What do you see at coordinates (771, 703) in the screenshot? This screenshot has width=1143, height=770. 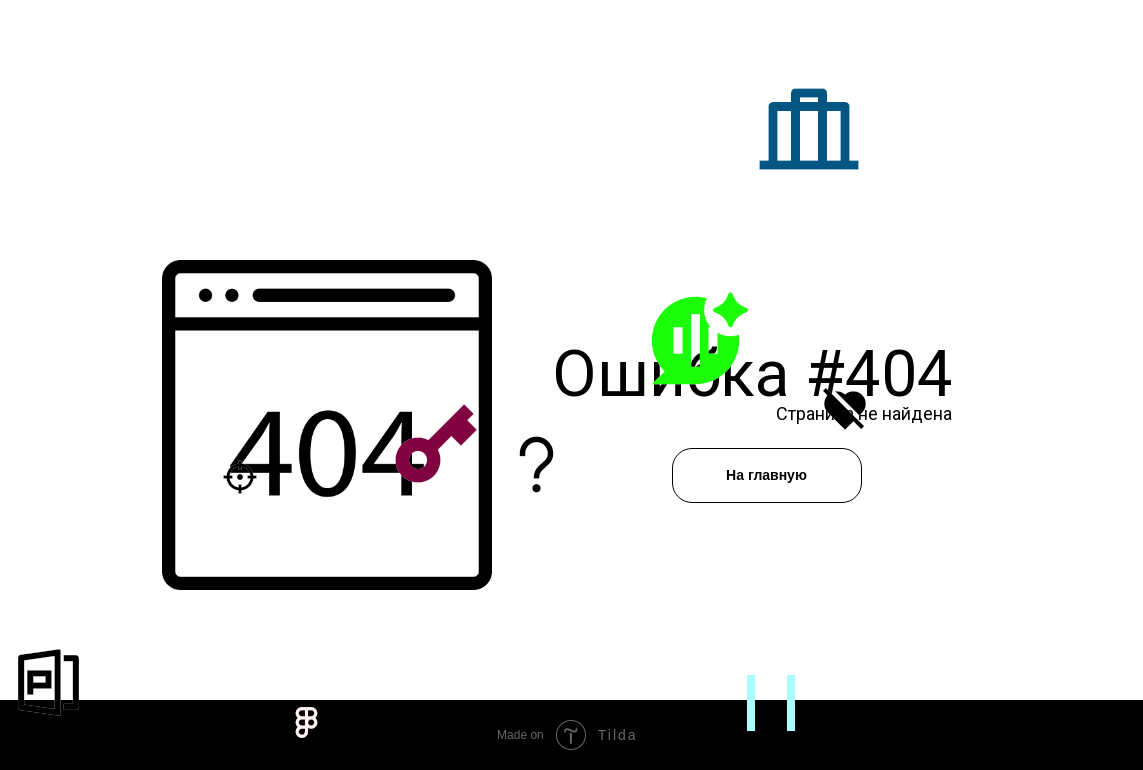 I see `pause media playback` at bounding box center [771, 703].